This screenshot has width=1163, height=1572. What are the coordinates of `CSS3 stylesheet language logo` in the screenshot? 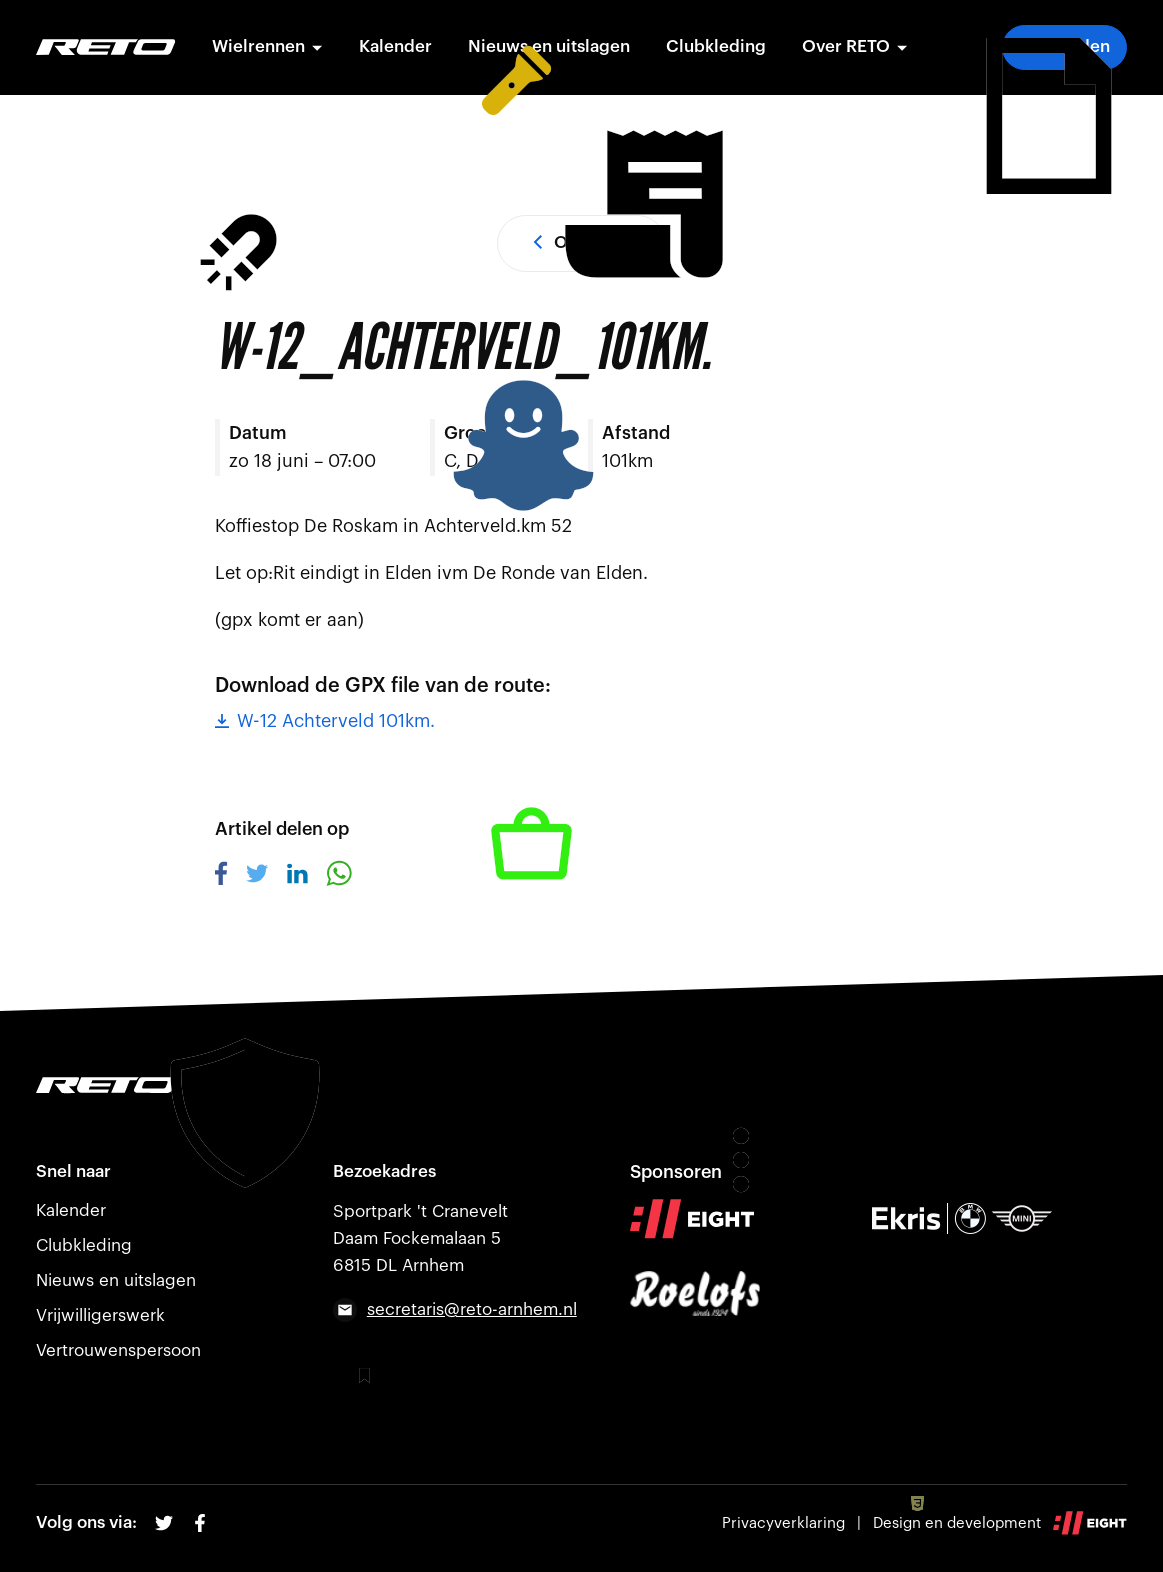 It's located at (917, 1503).